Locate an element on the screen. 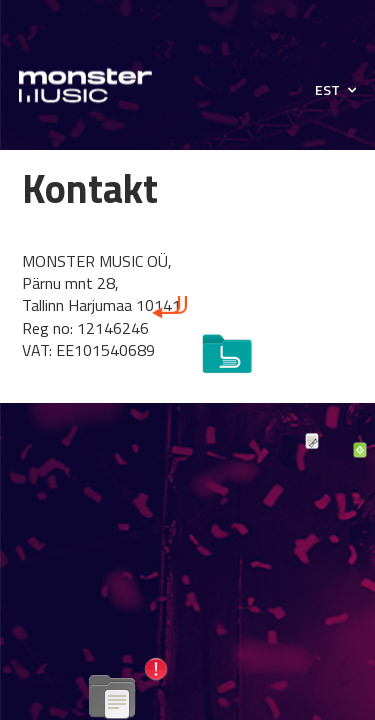  indicates an important alert or warning is located at coordinates (156, 669).